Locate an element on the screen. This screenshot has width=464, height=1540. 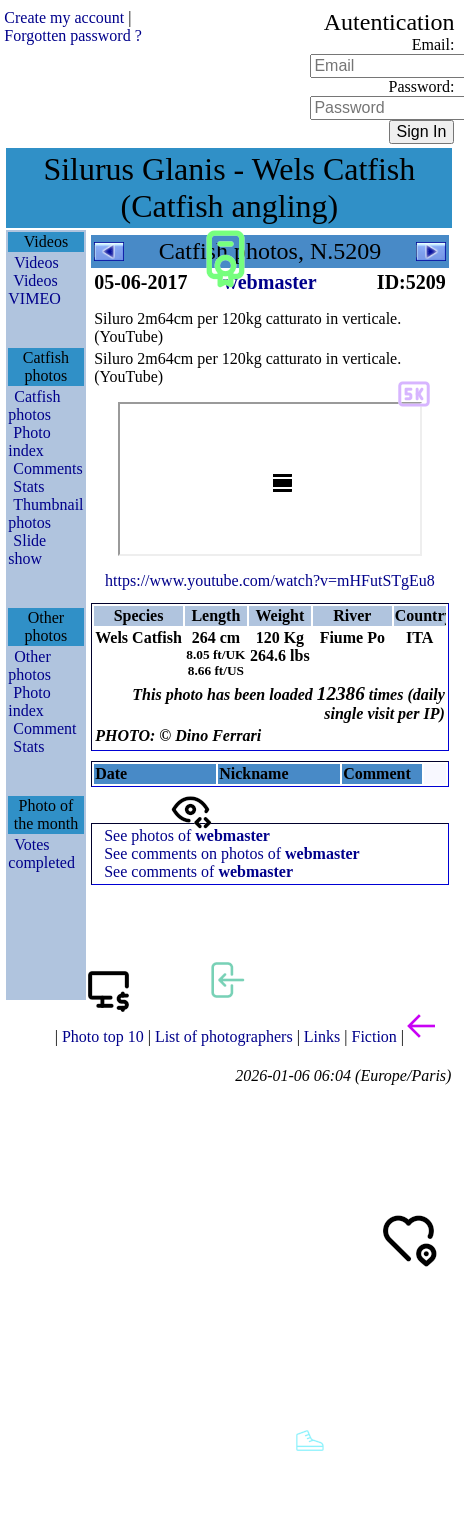
view source code or inspect element is located at coordinates (190, 809).